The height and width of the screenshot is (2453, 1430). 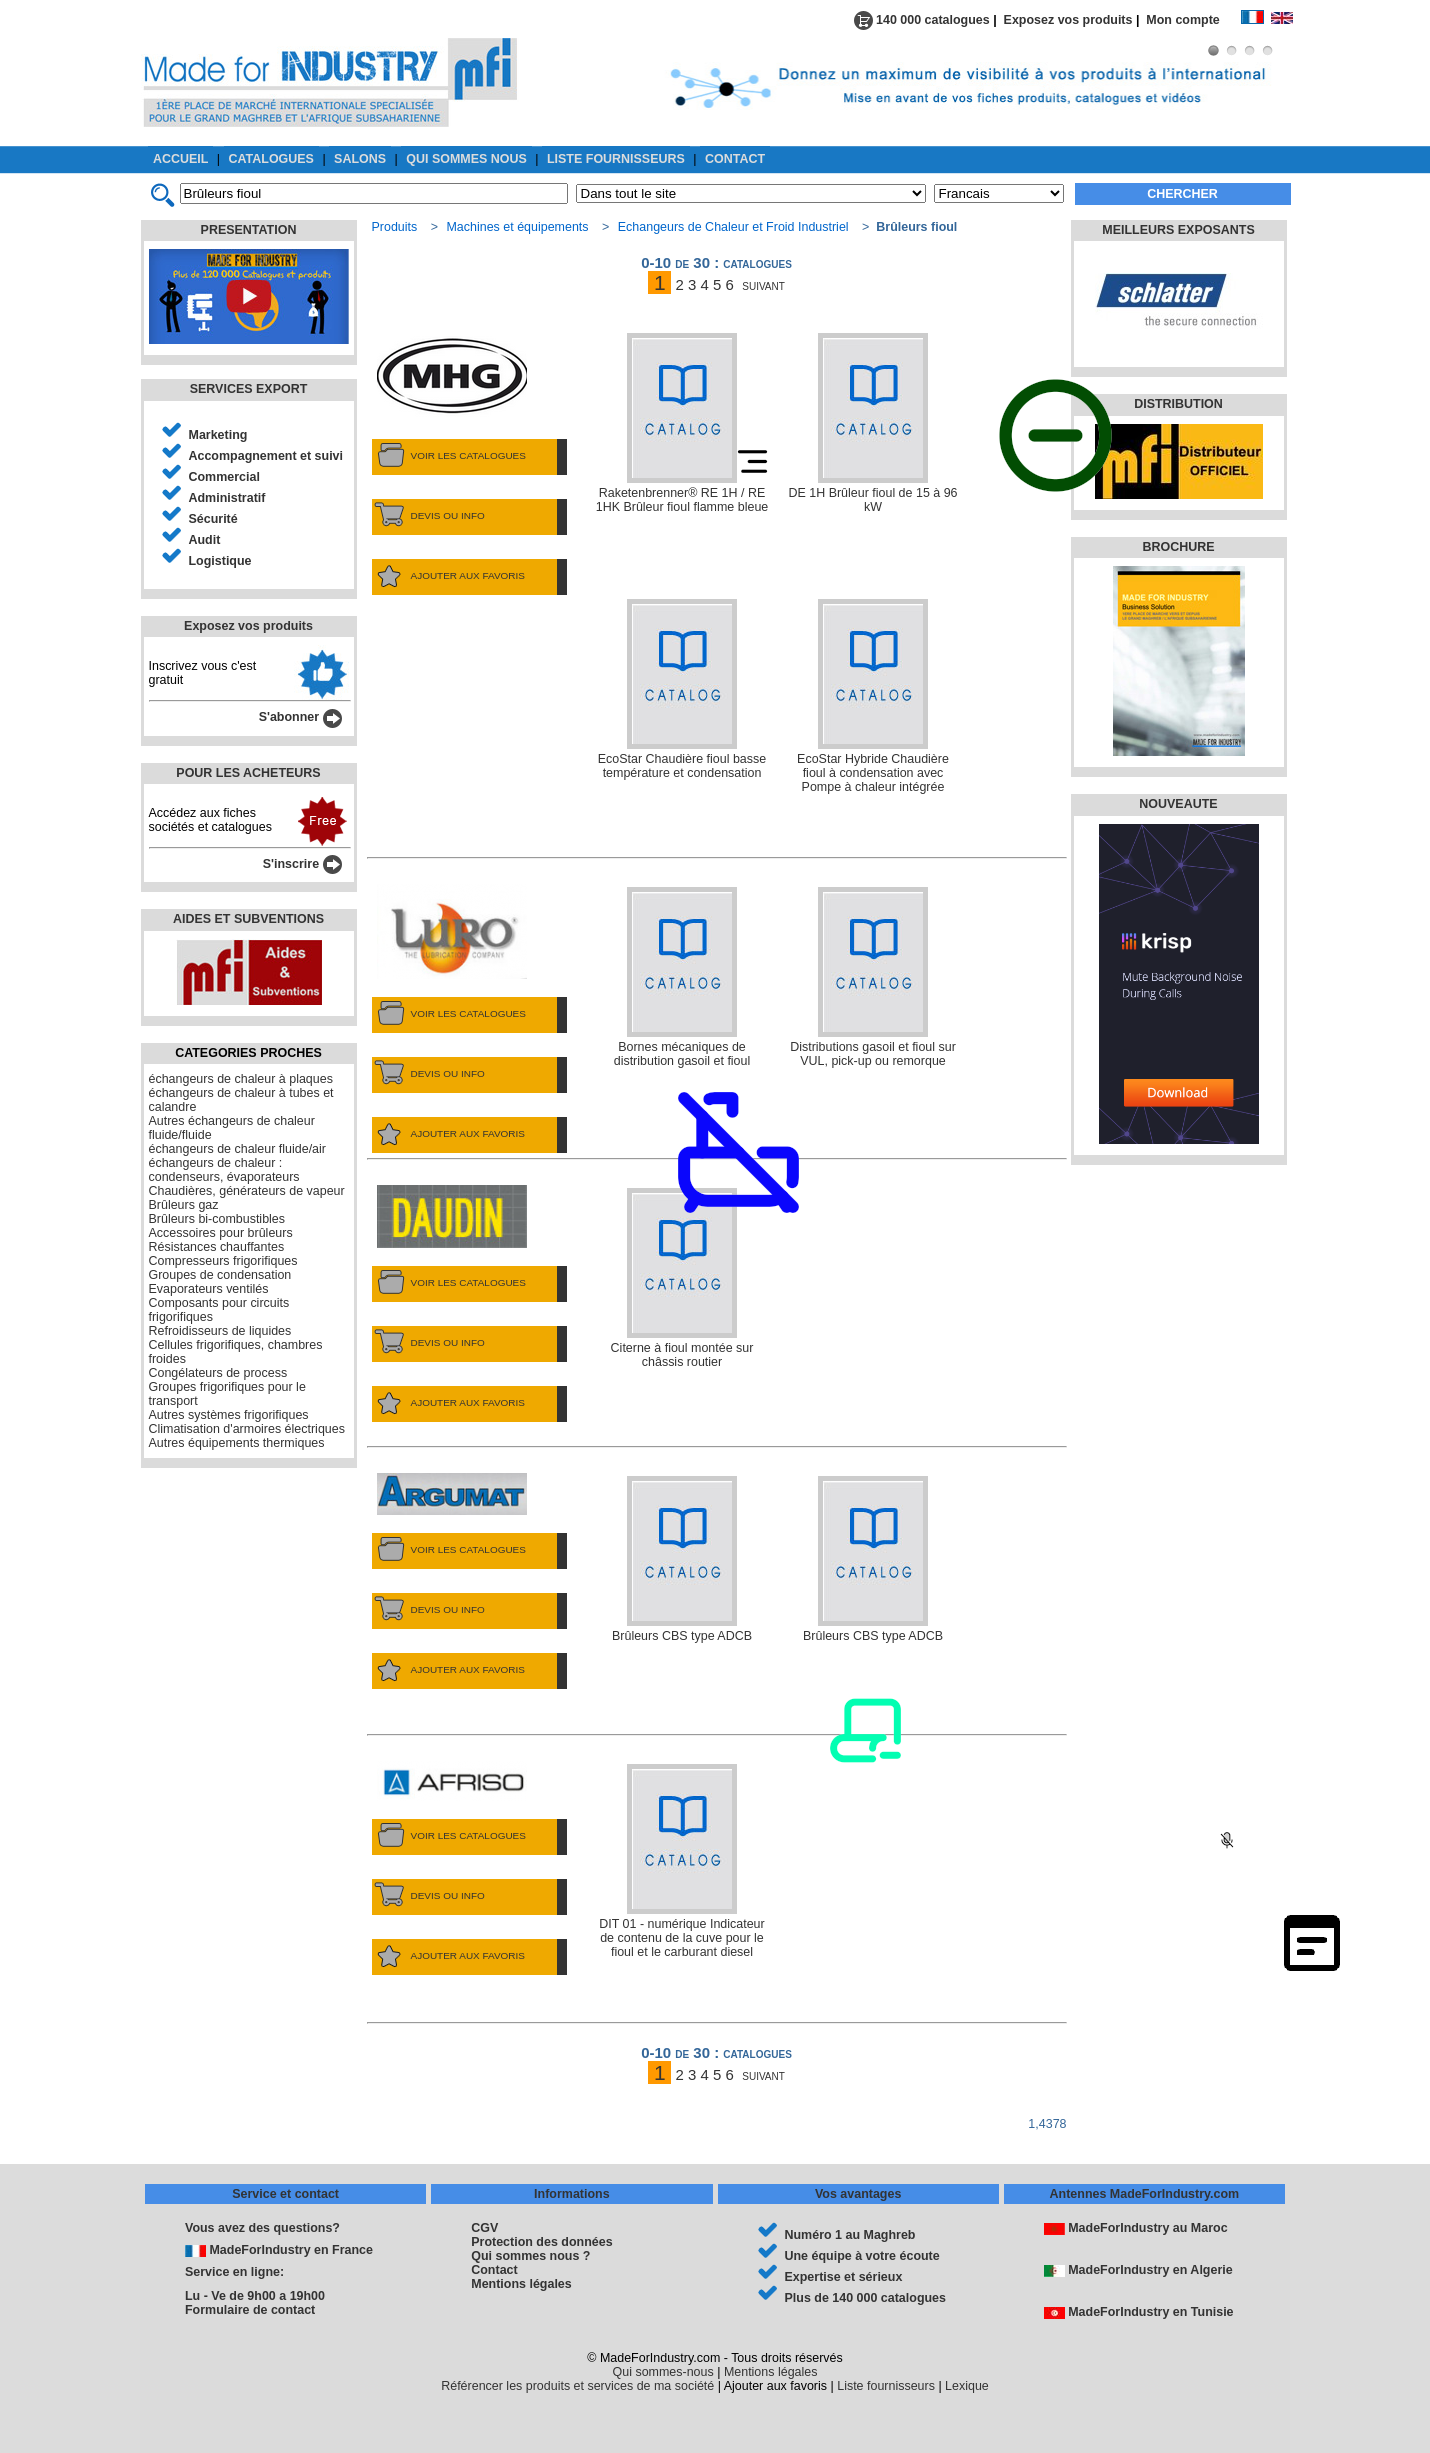 I want to click on remove an item from a list or cart, so click(x=1055, y=435).